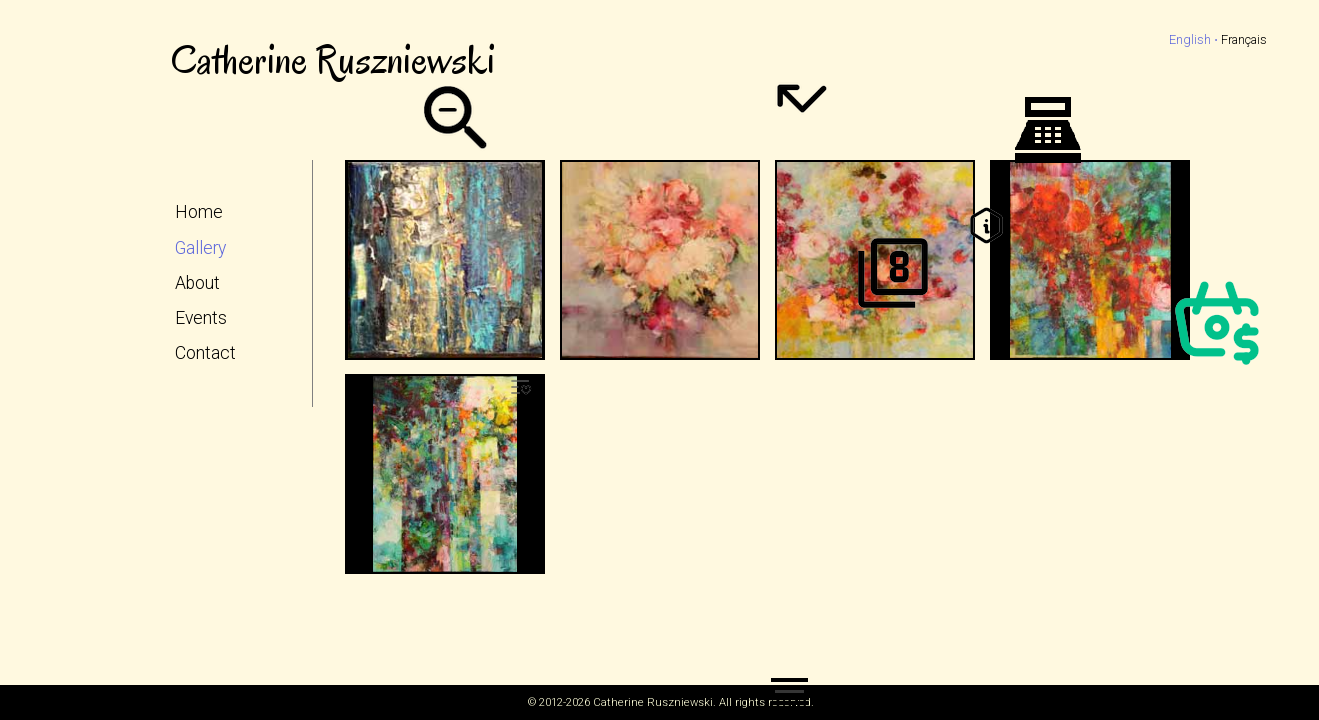 Image resolution: width=1319 pixels, height=720 pixels. What do you see at coordinates (789, 690) in the screenshot?
I see `switch to day view in calendar` at bounding box center [789, 690].